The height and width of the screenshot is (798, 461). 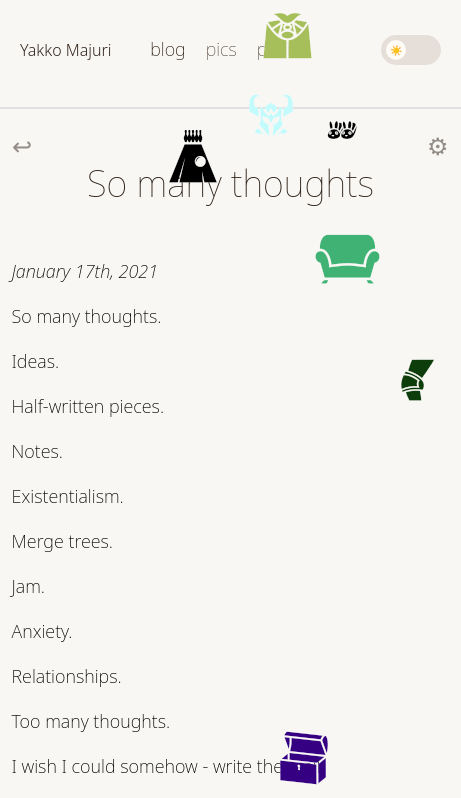 I want to click on select elbow pad equipment for your character, so click(x=414, y=380).